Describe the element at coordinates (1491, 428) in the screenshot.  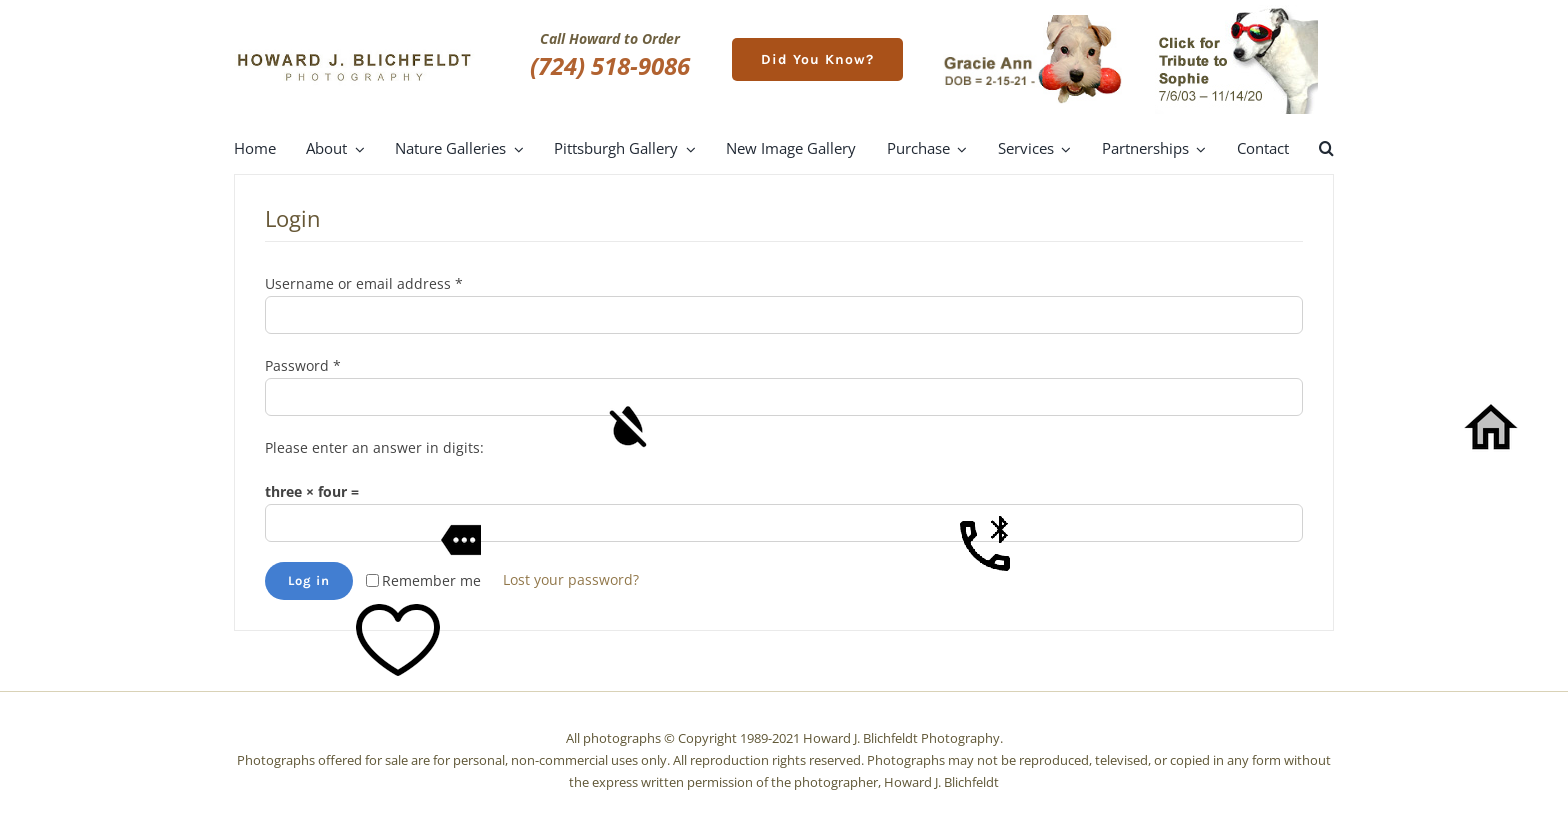
I see `navigate to the home screen` at that location.